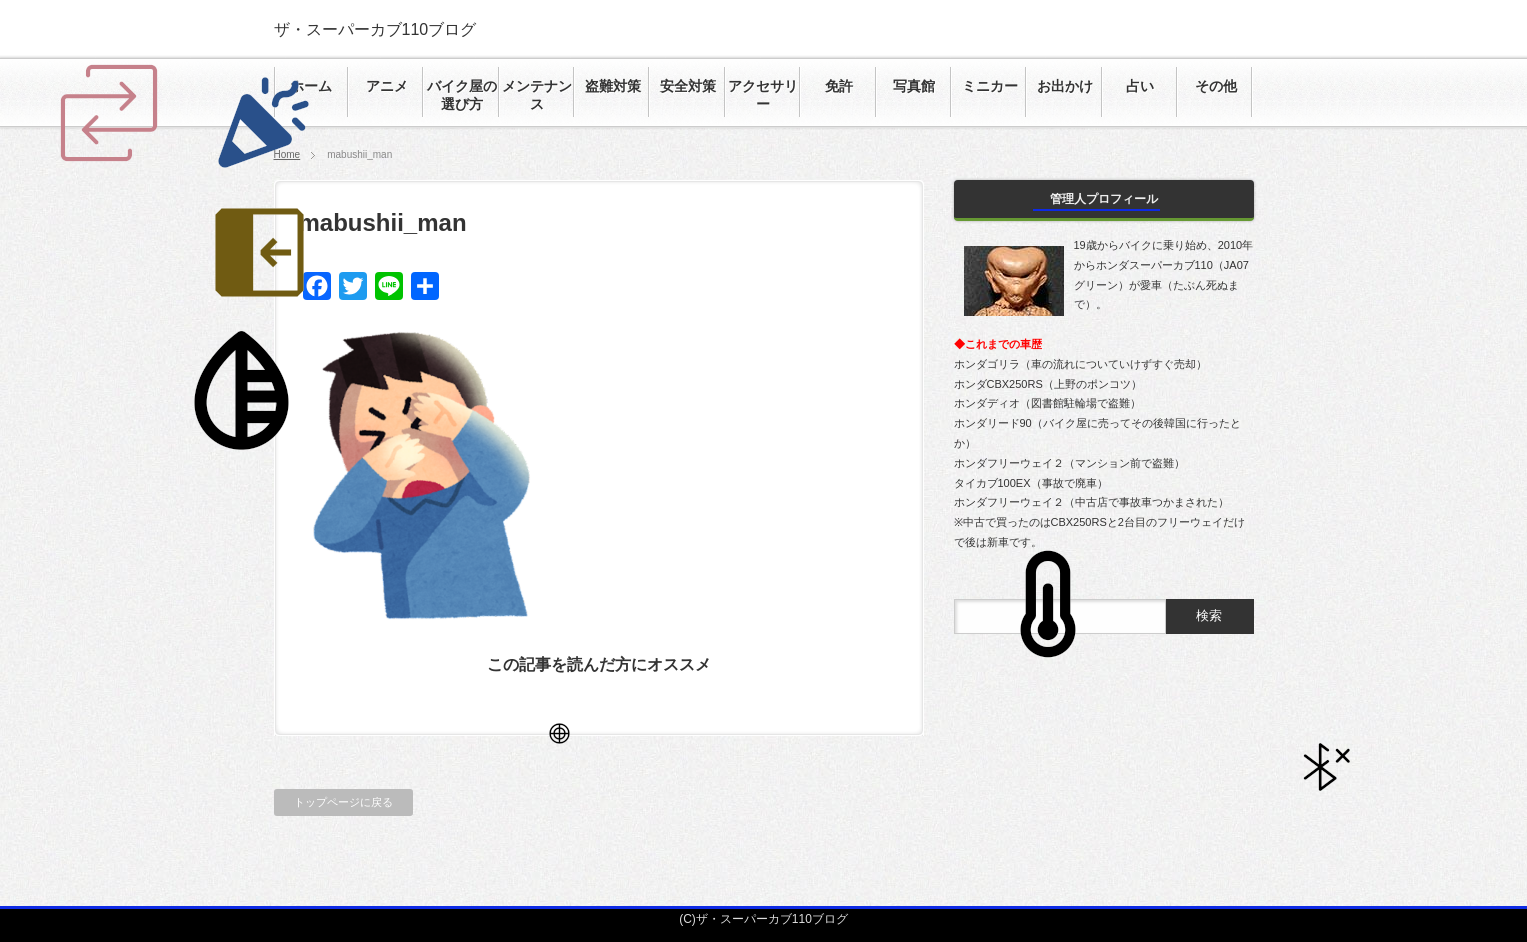 The width and height of the screenshot is (1527, 942). What do you see at coordinates (241, 394) in the screenshot?
I see `adjust water or humidity level` at bounding box center [241, 394].